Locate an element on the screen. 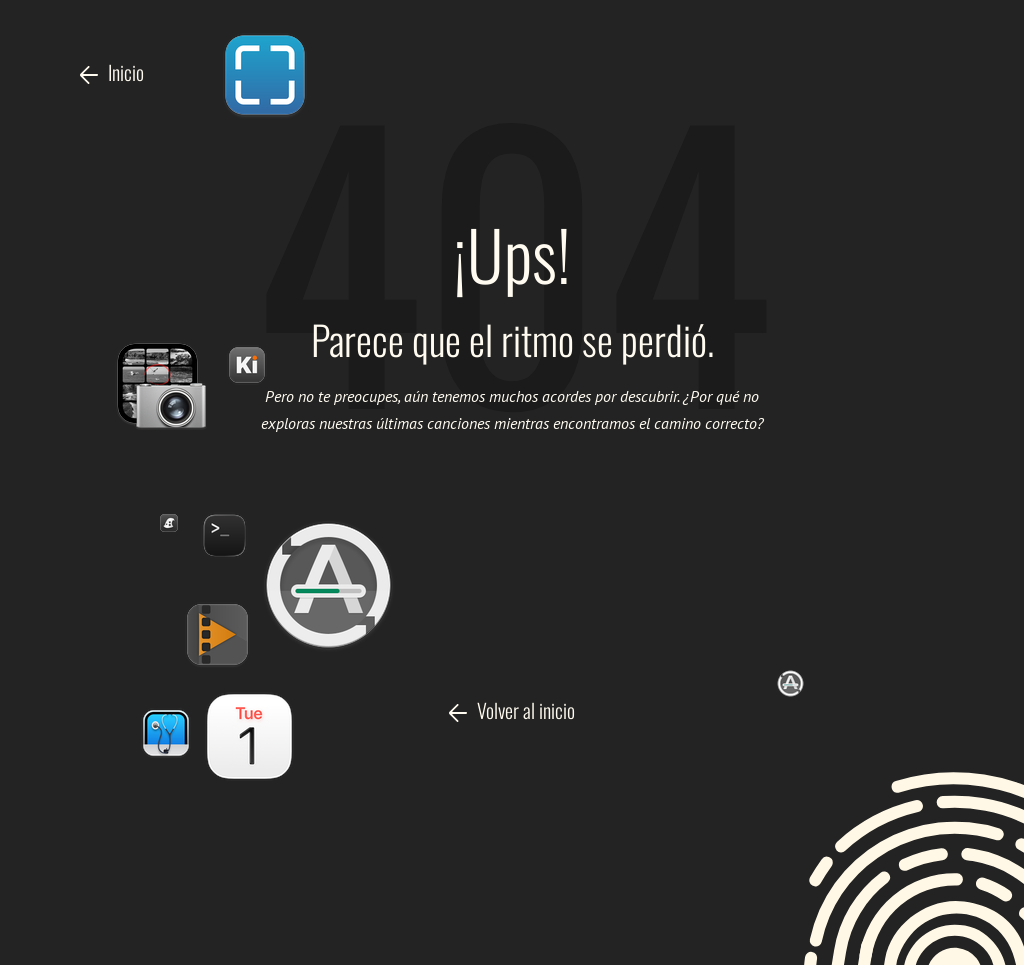 The width and height of the screenshot is (1024, 965). open the calendar app is located at coordinates (249, 736).